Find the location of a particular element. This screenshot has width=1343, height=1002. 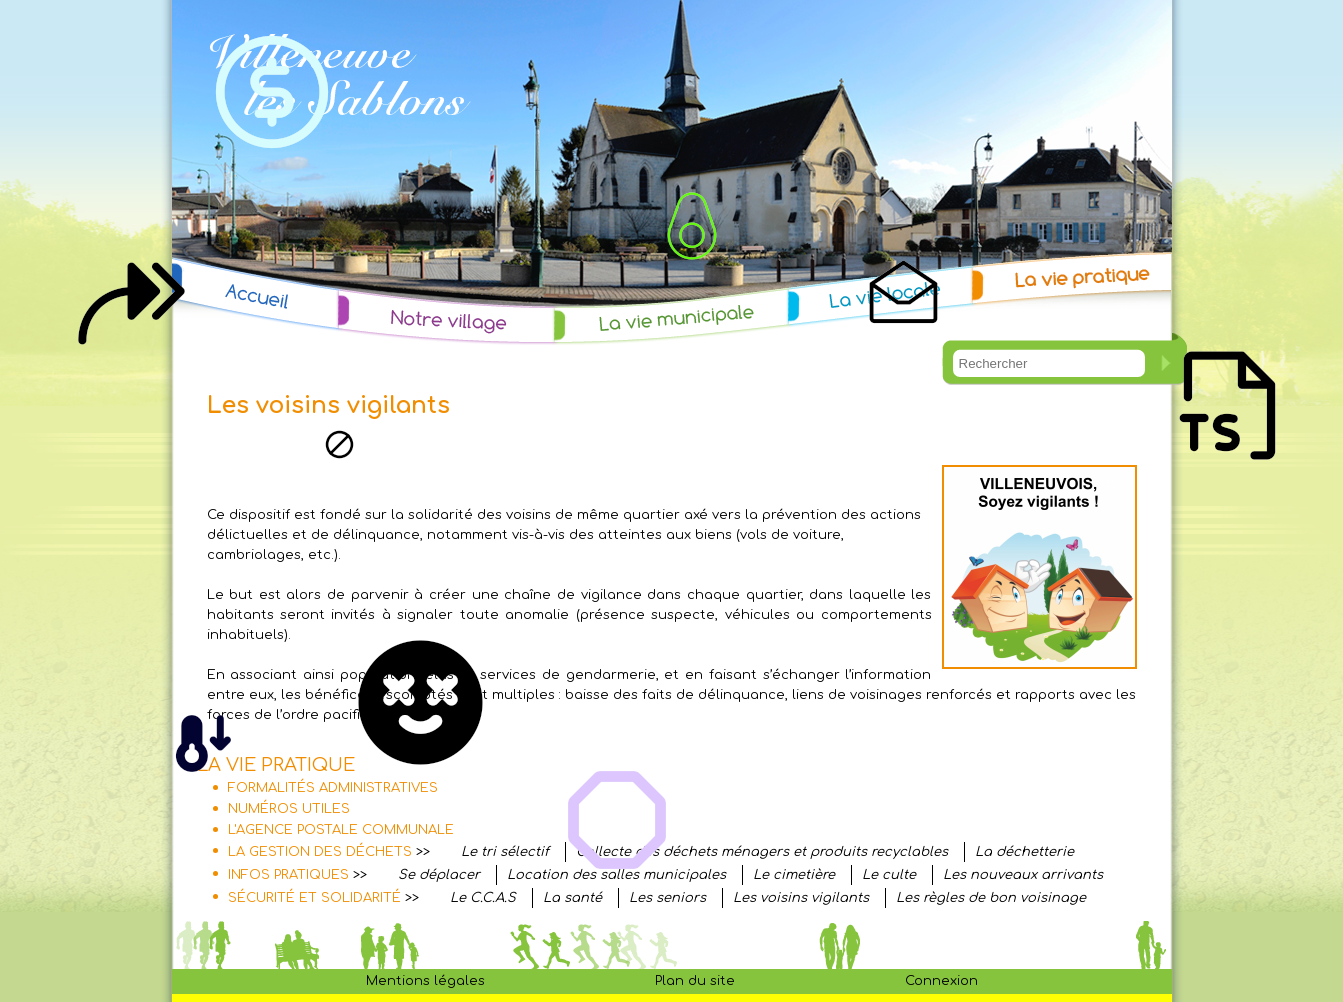

view account balance or financial information is located at coordinates (272, 92).